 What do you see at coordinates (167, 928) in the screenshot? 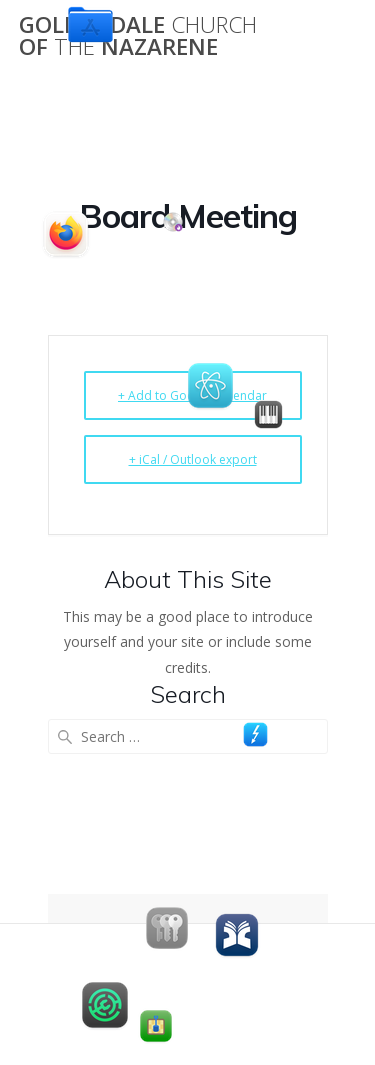
I see `open the passwords app to manage saved credentials` at bounding box center [167, 928].